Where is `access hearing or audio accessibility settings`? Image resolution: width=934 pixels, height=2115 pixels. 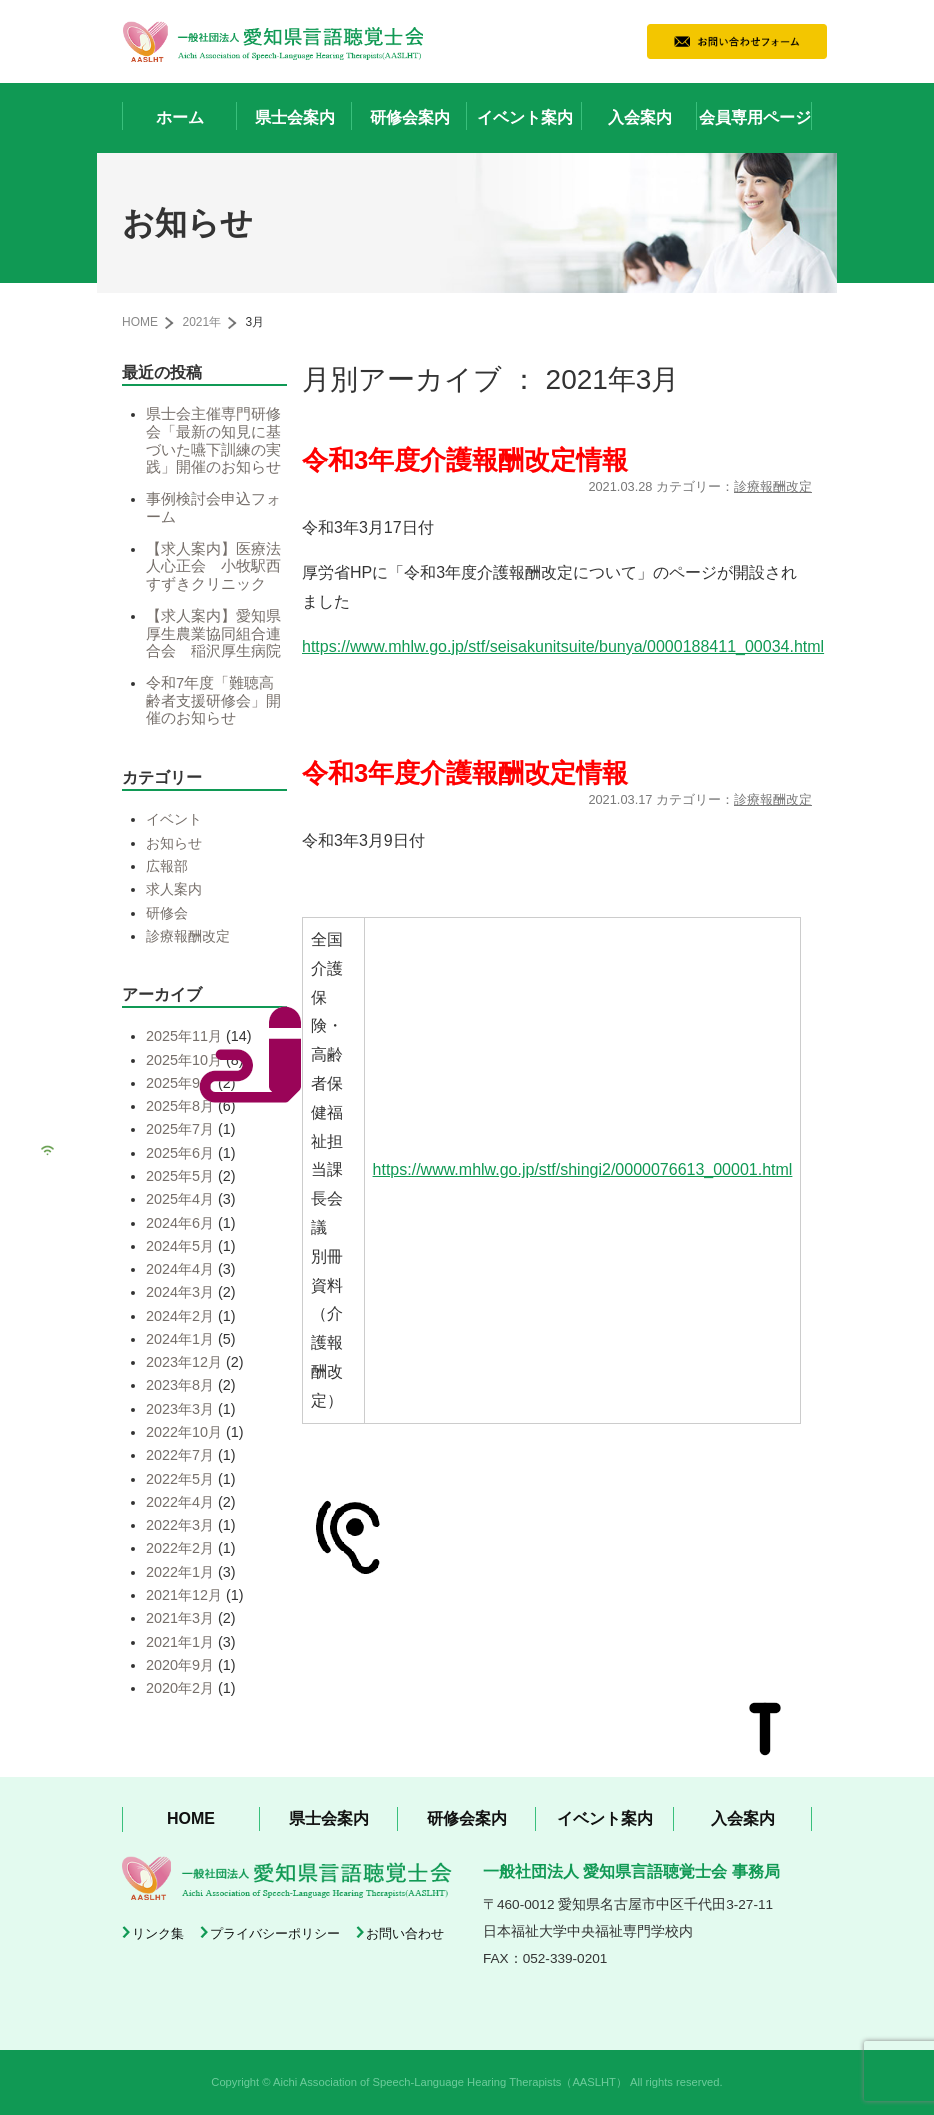
access hearing or audio accessibility settings is located at coordinates (348, 1538).